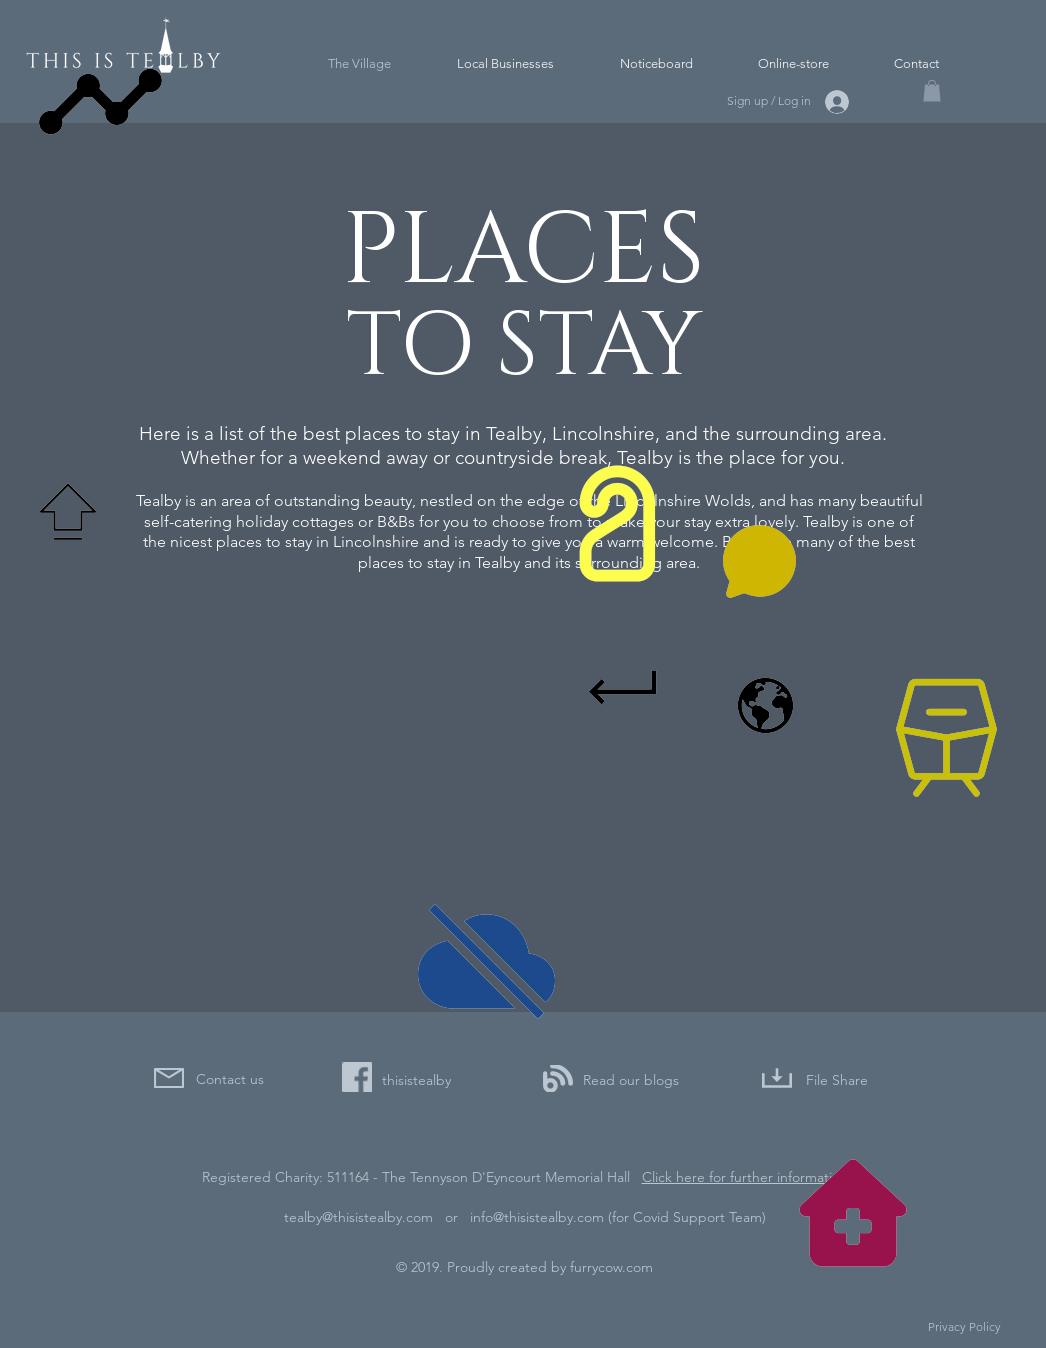 The width and height of the screenshot is (1046, 1348). I want to click on view regional train schedules, so click(946, 733).